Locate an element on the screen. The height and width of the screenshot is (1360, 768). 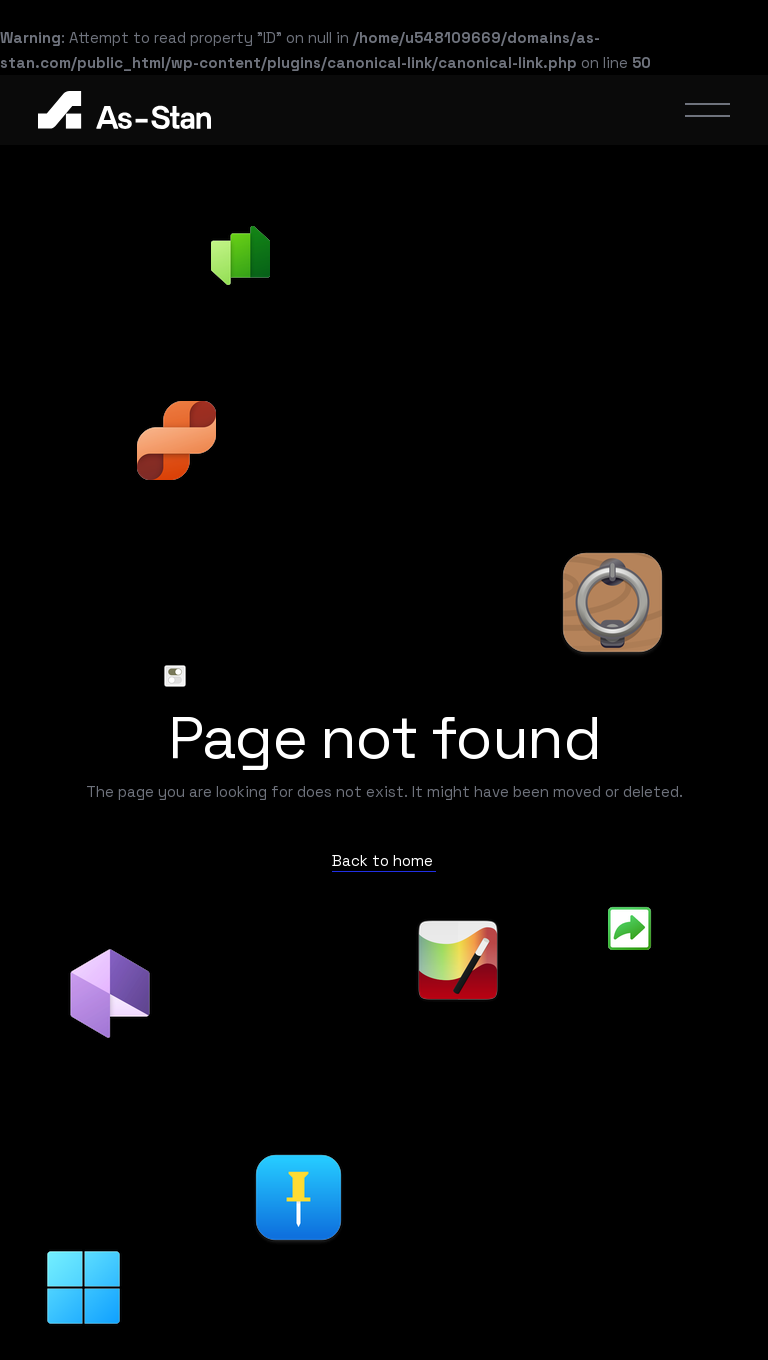
open DoorKnocker app is located at coordinates (612, 602).